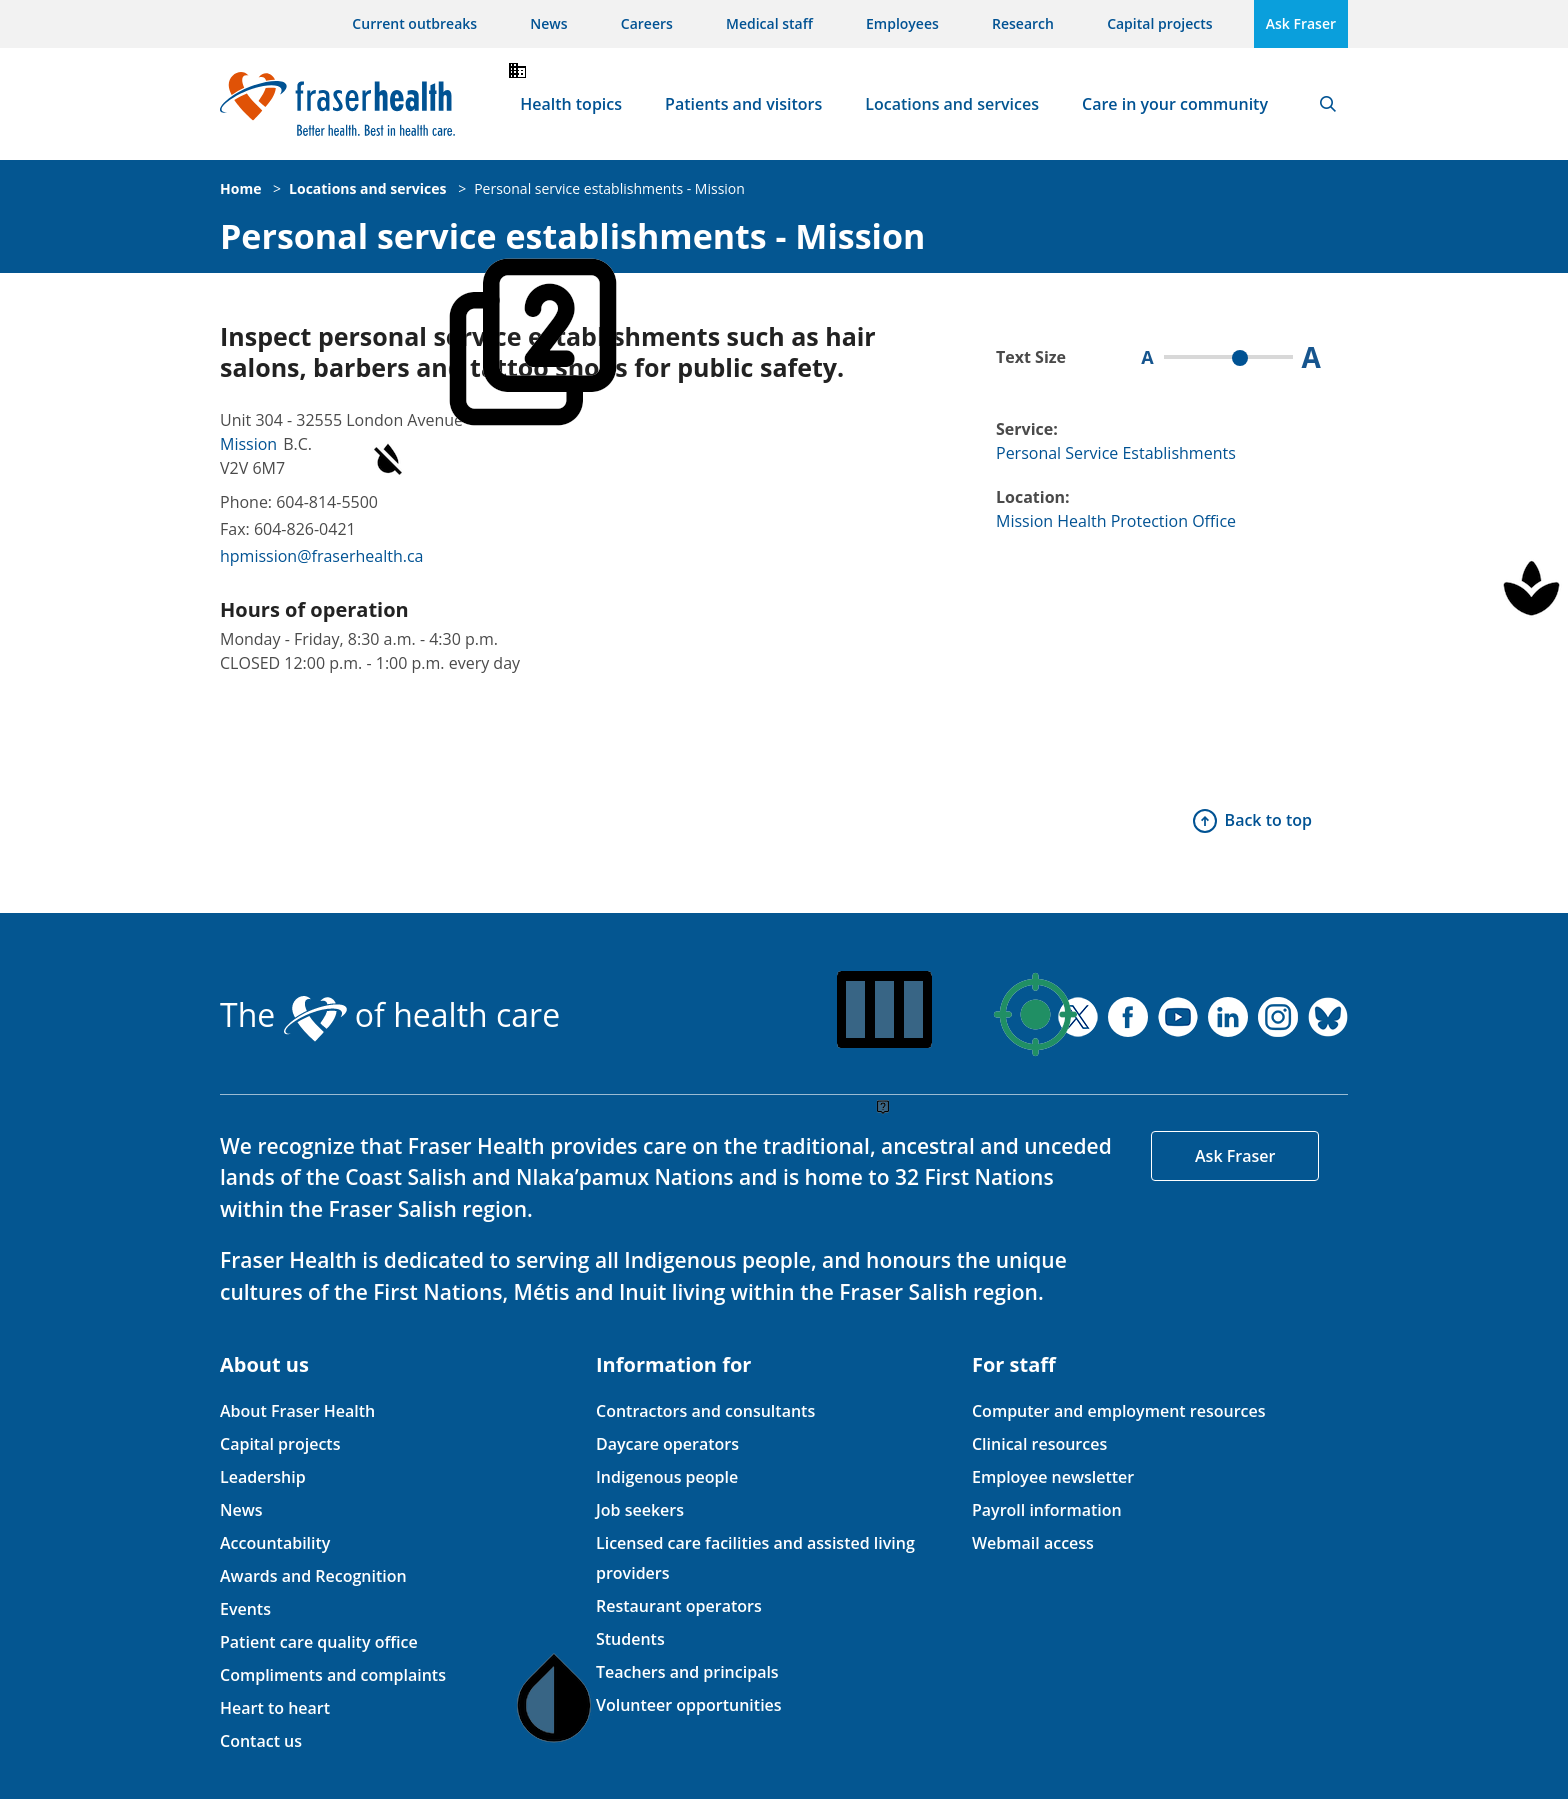 This screenshot has height=1799, width=1568. What do you see at coordinates (884, 1009) in the screenshot?
I see `switch to week view in a calendar` at bounding box center [884, 1009].